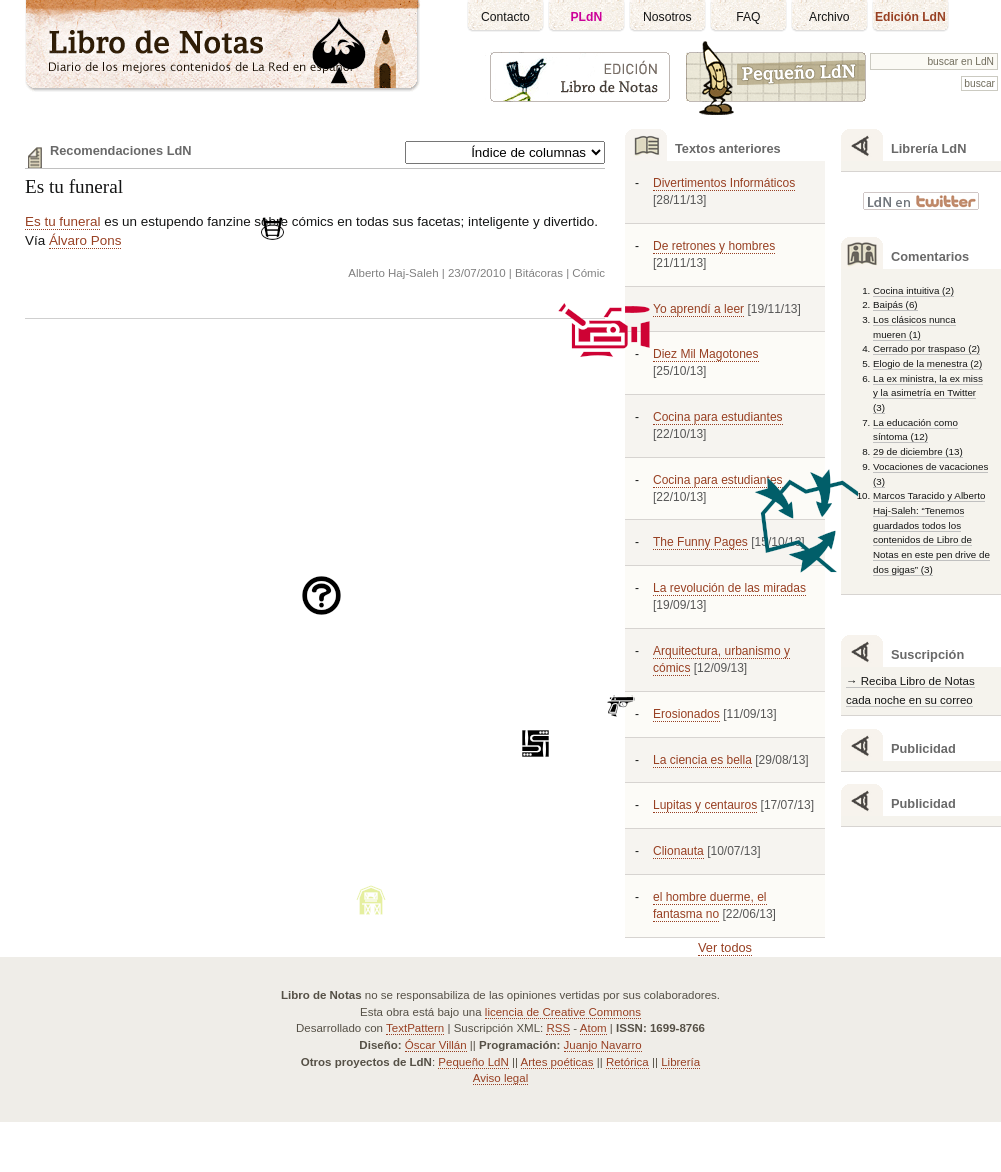  What do you see at coordinates (272, 228) in the screenshot?
I see `access underground level or basement area` at bounding box center [272, 228].